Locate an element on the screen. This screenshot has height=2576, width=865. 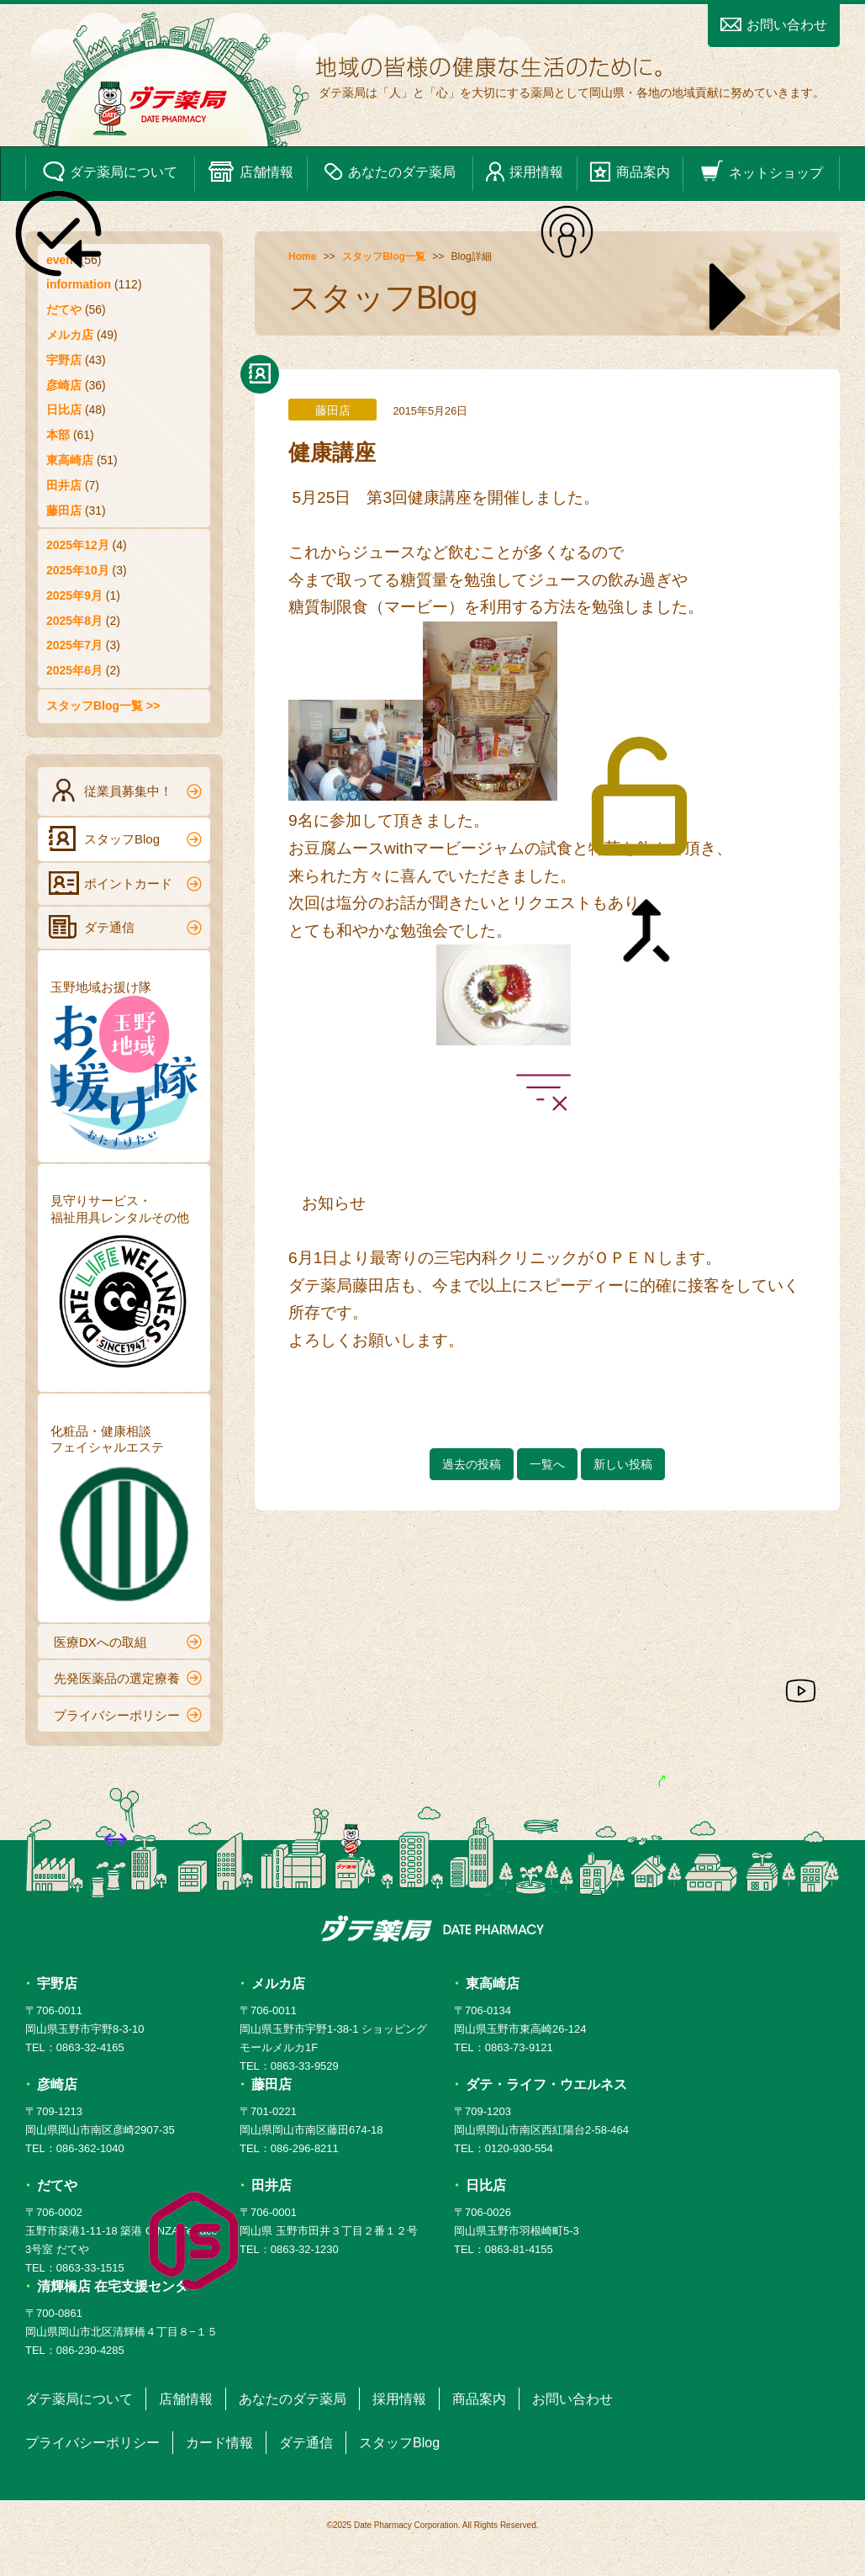
unlock or unsecure an item is located at coordinates (639, 800).